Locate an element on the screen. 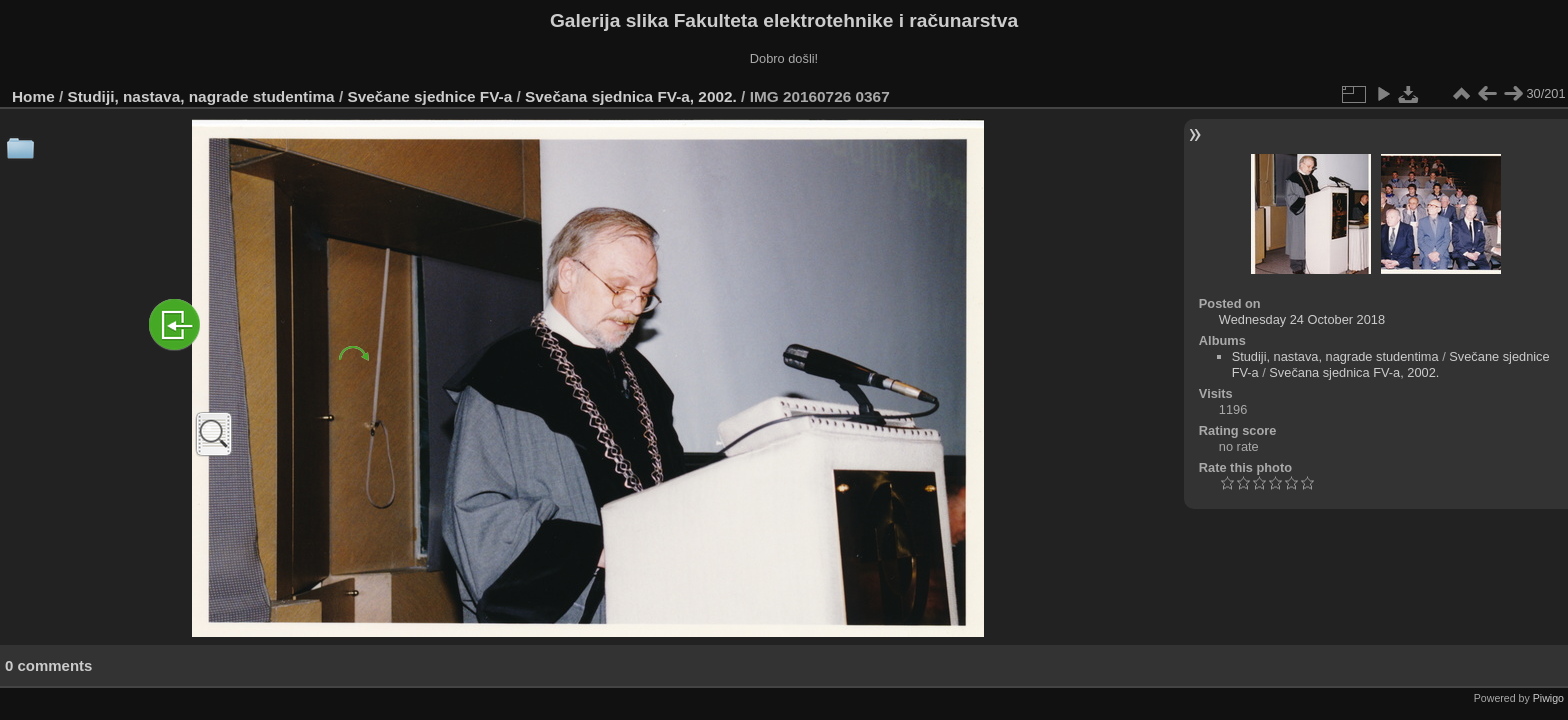 The height and width of the screenshot is (720, 1568). redo the last undone action is located at coordinates (353, 353).